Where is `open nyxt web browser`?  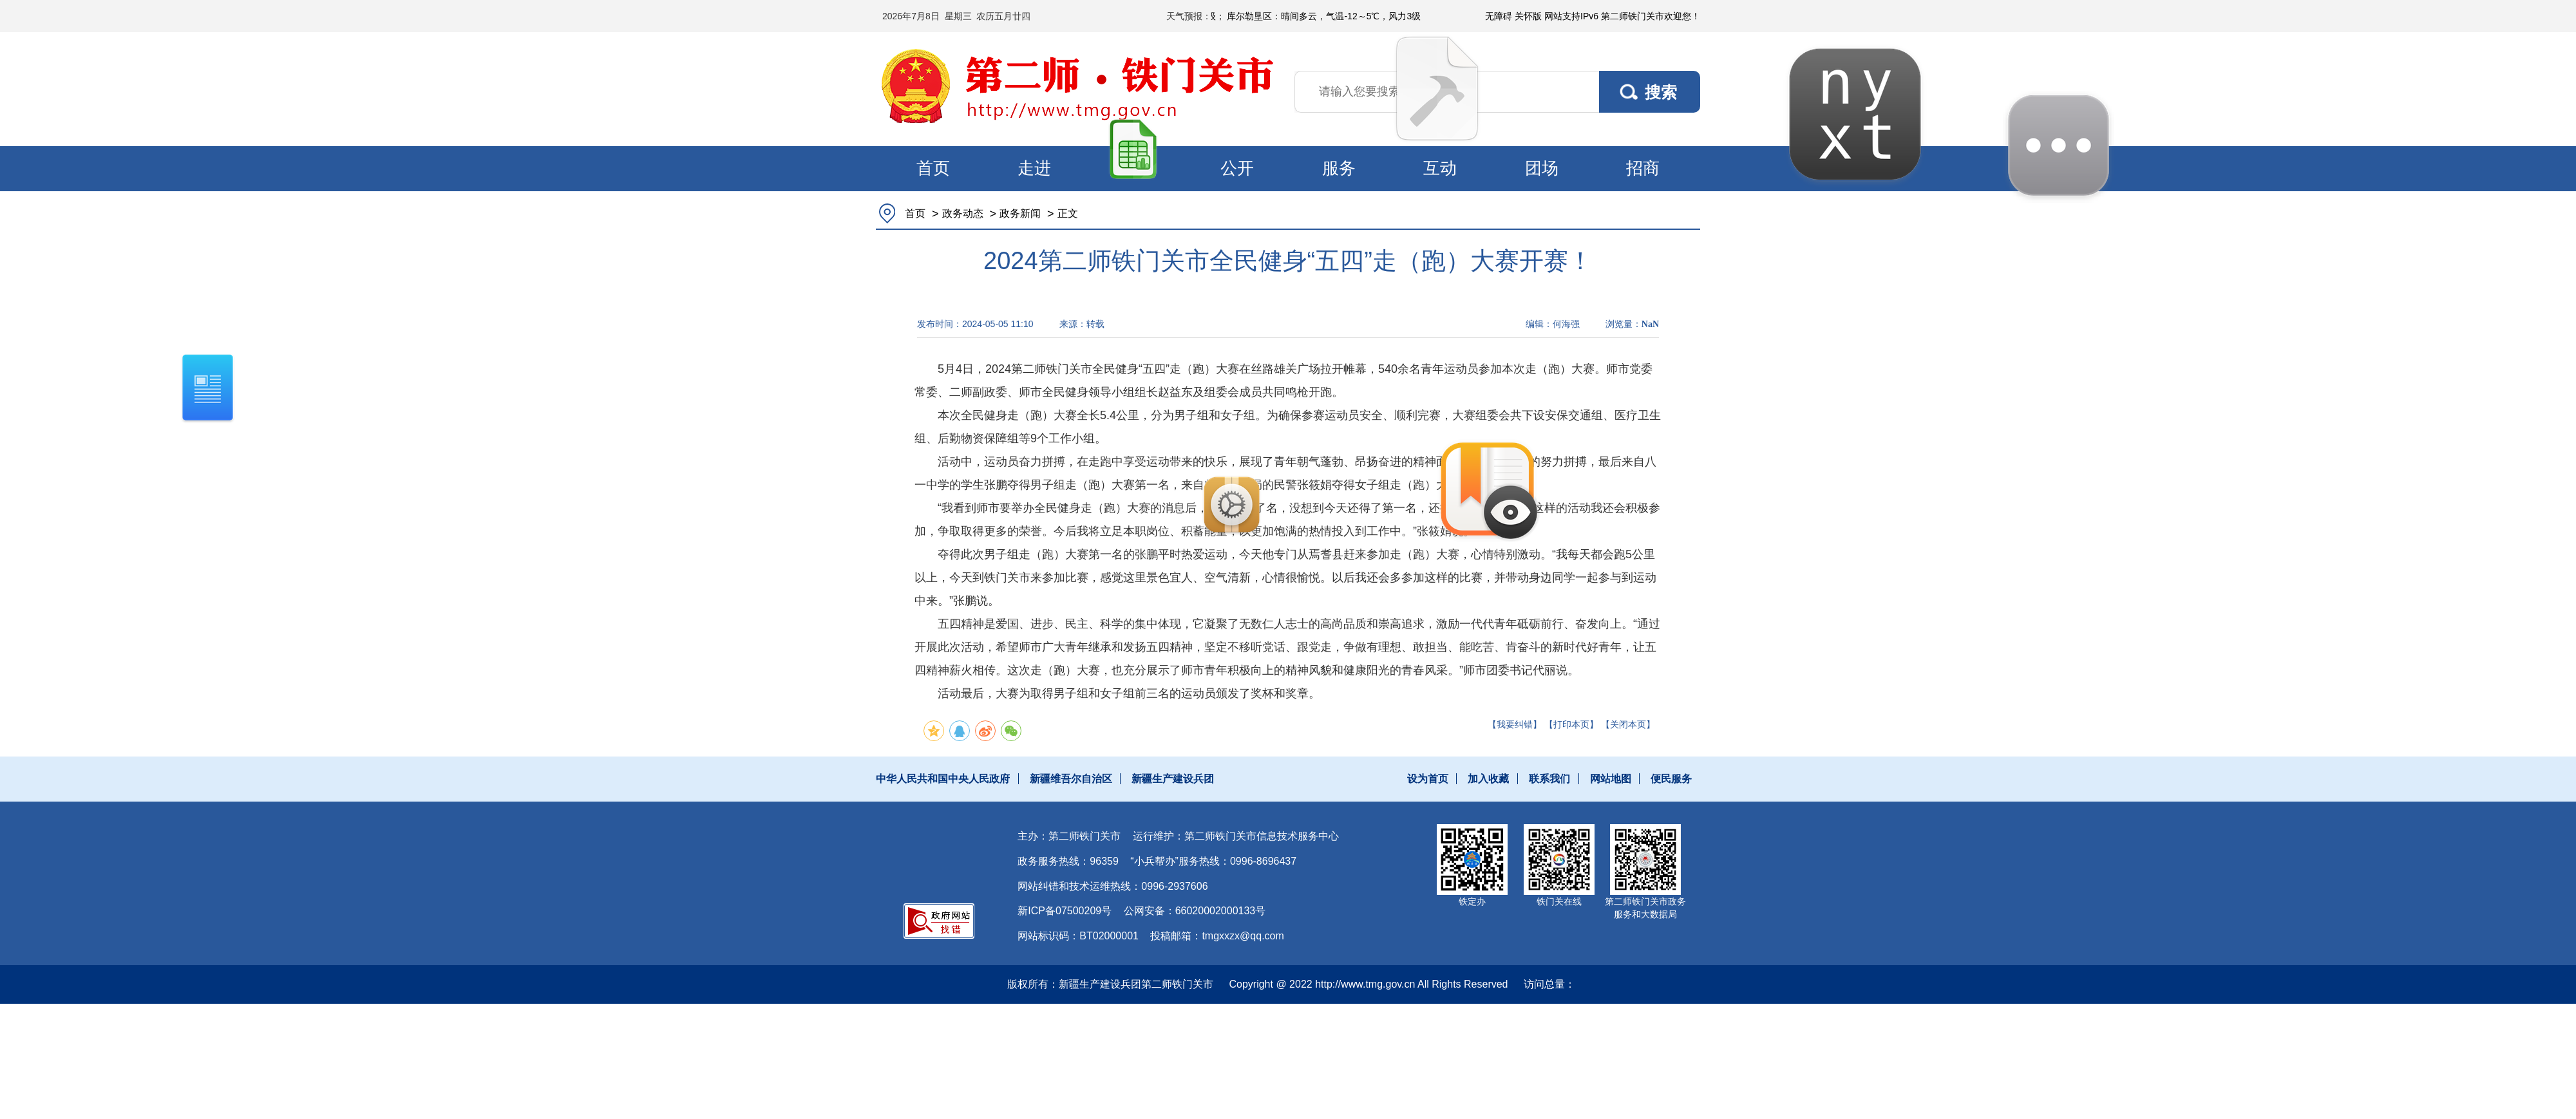 open nyxt web browser is located at coordinates (1855, 114).